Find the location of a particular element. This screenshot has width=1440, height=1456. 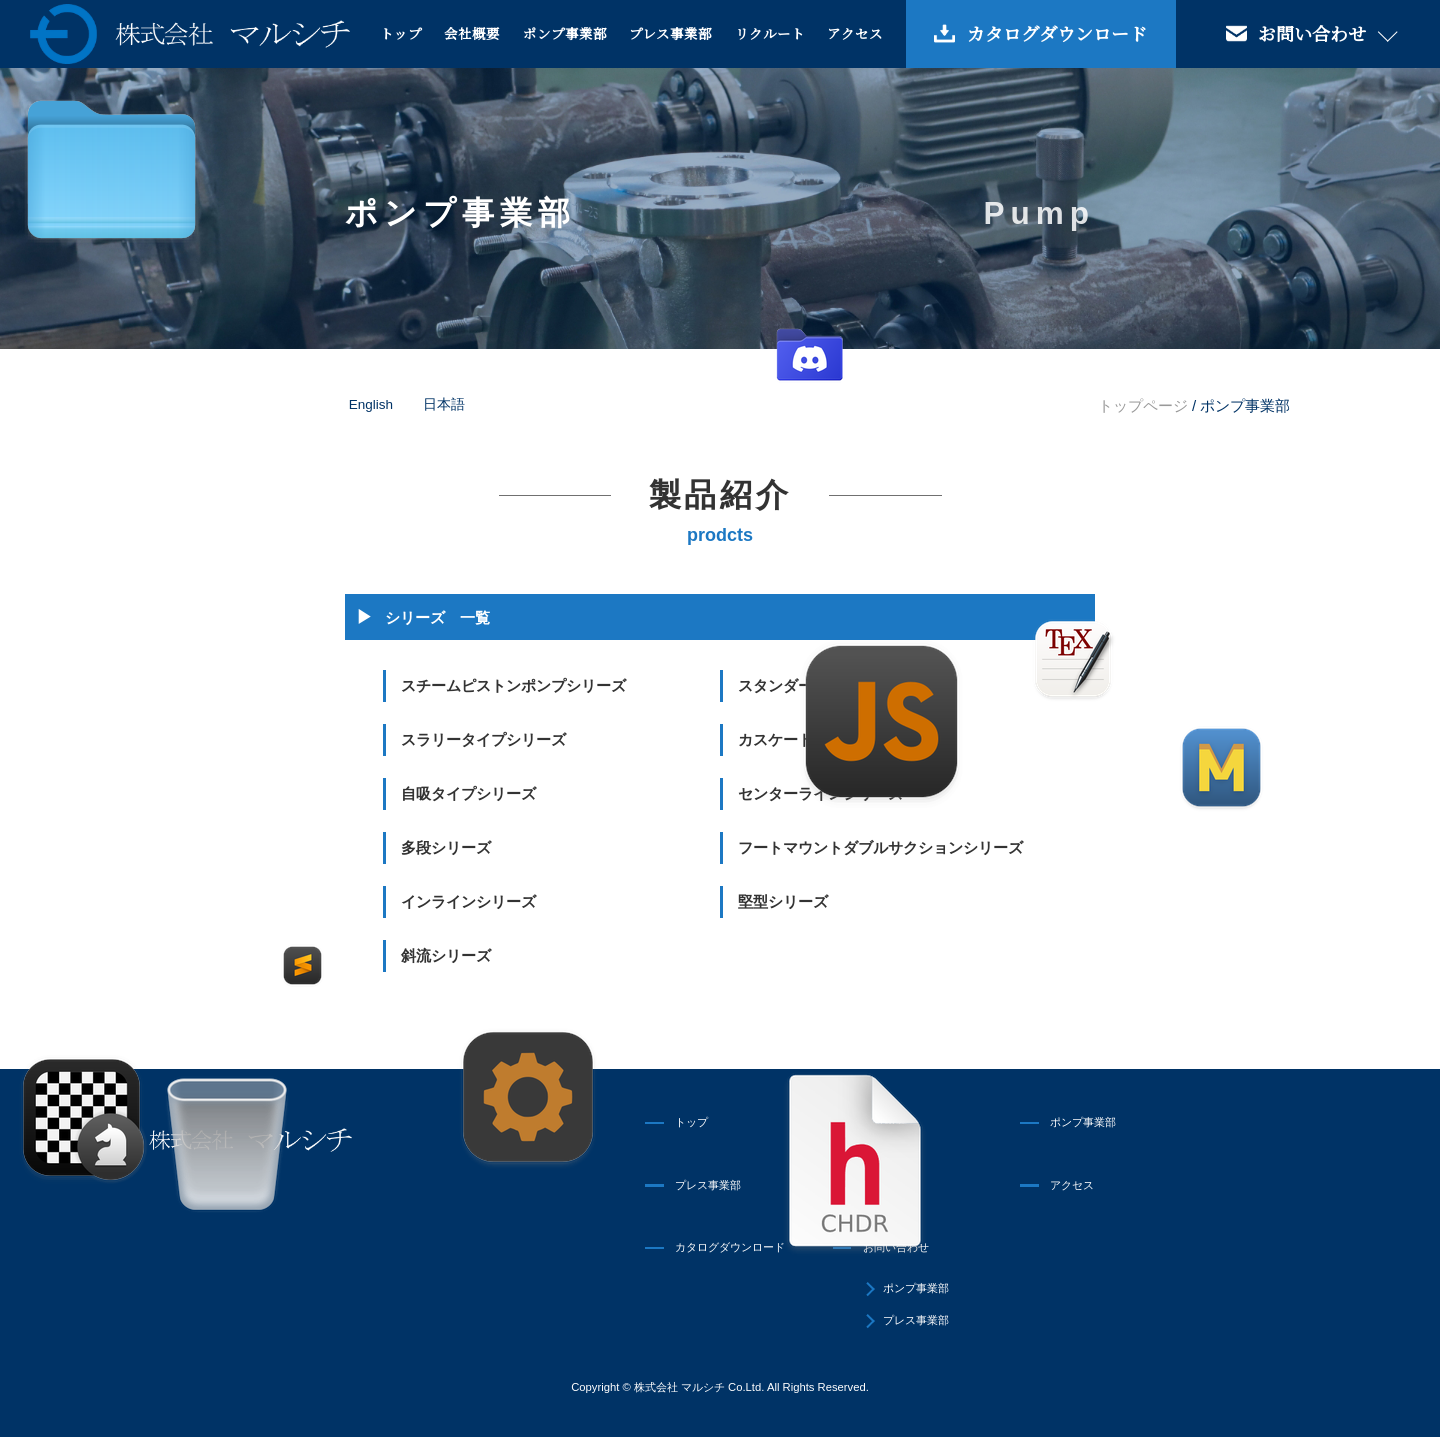

open the chess app is located at coordinates (81, 1117).